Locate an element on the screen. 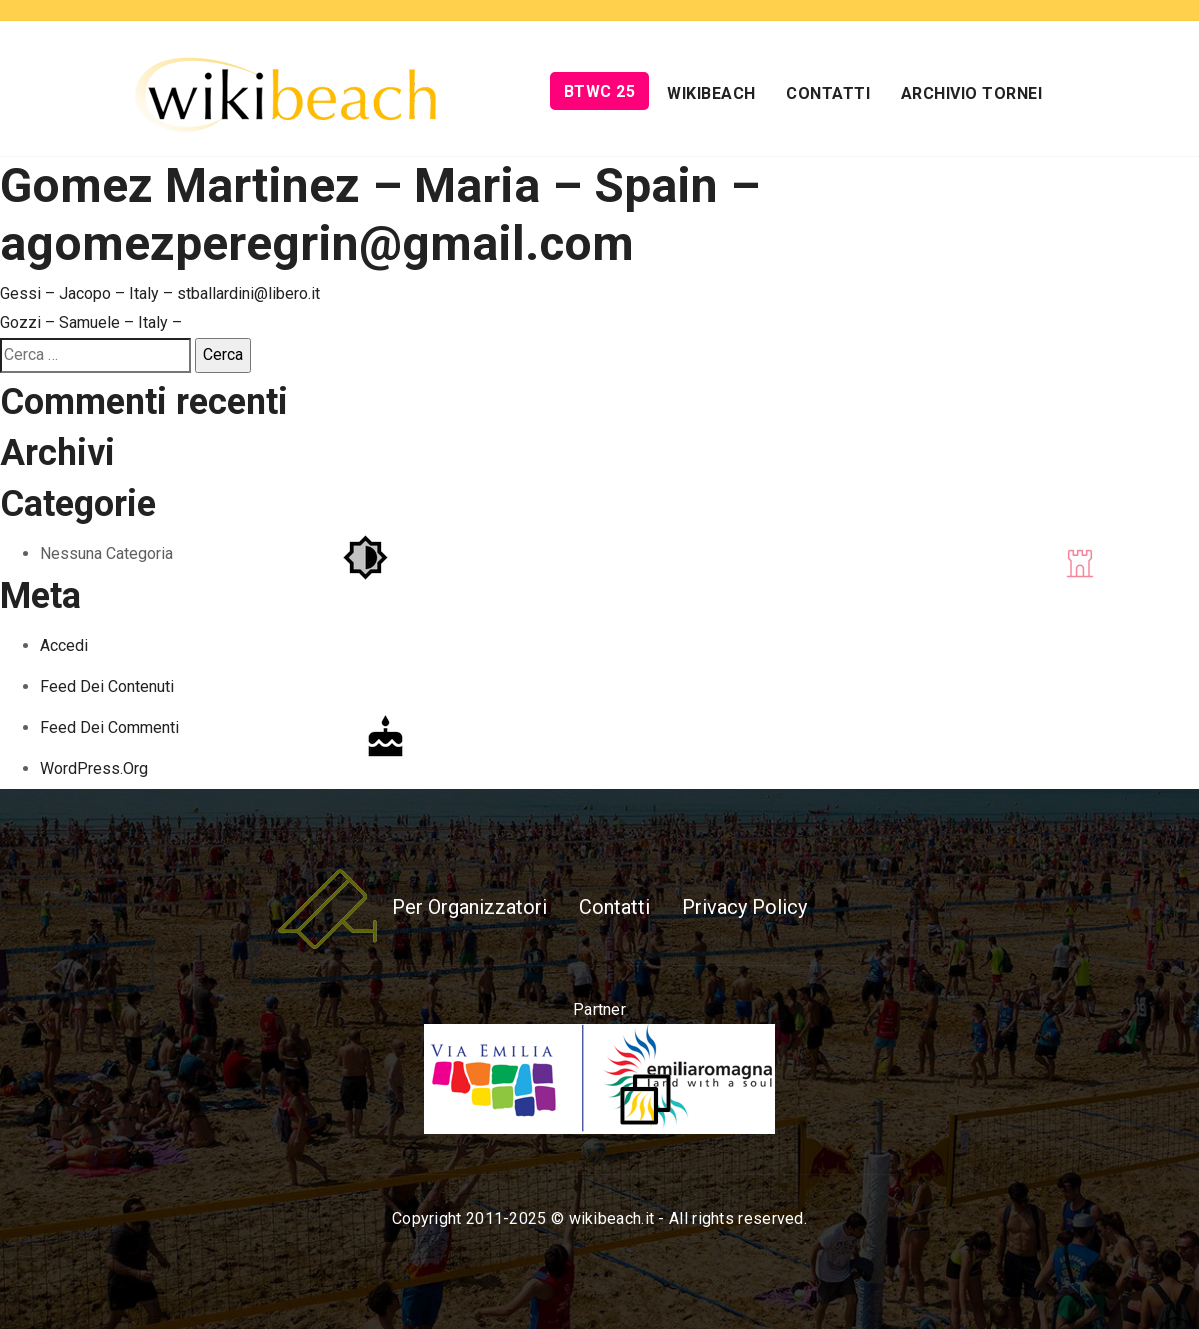 The width and height of the screenshot is (1199, 1329). copy to clipboard is located at coordinates (645, 1099).